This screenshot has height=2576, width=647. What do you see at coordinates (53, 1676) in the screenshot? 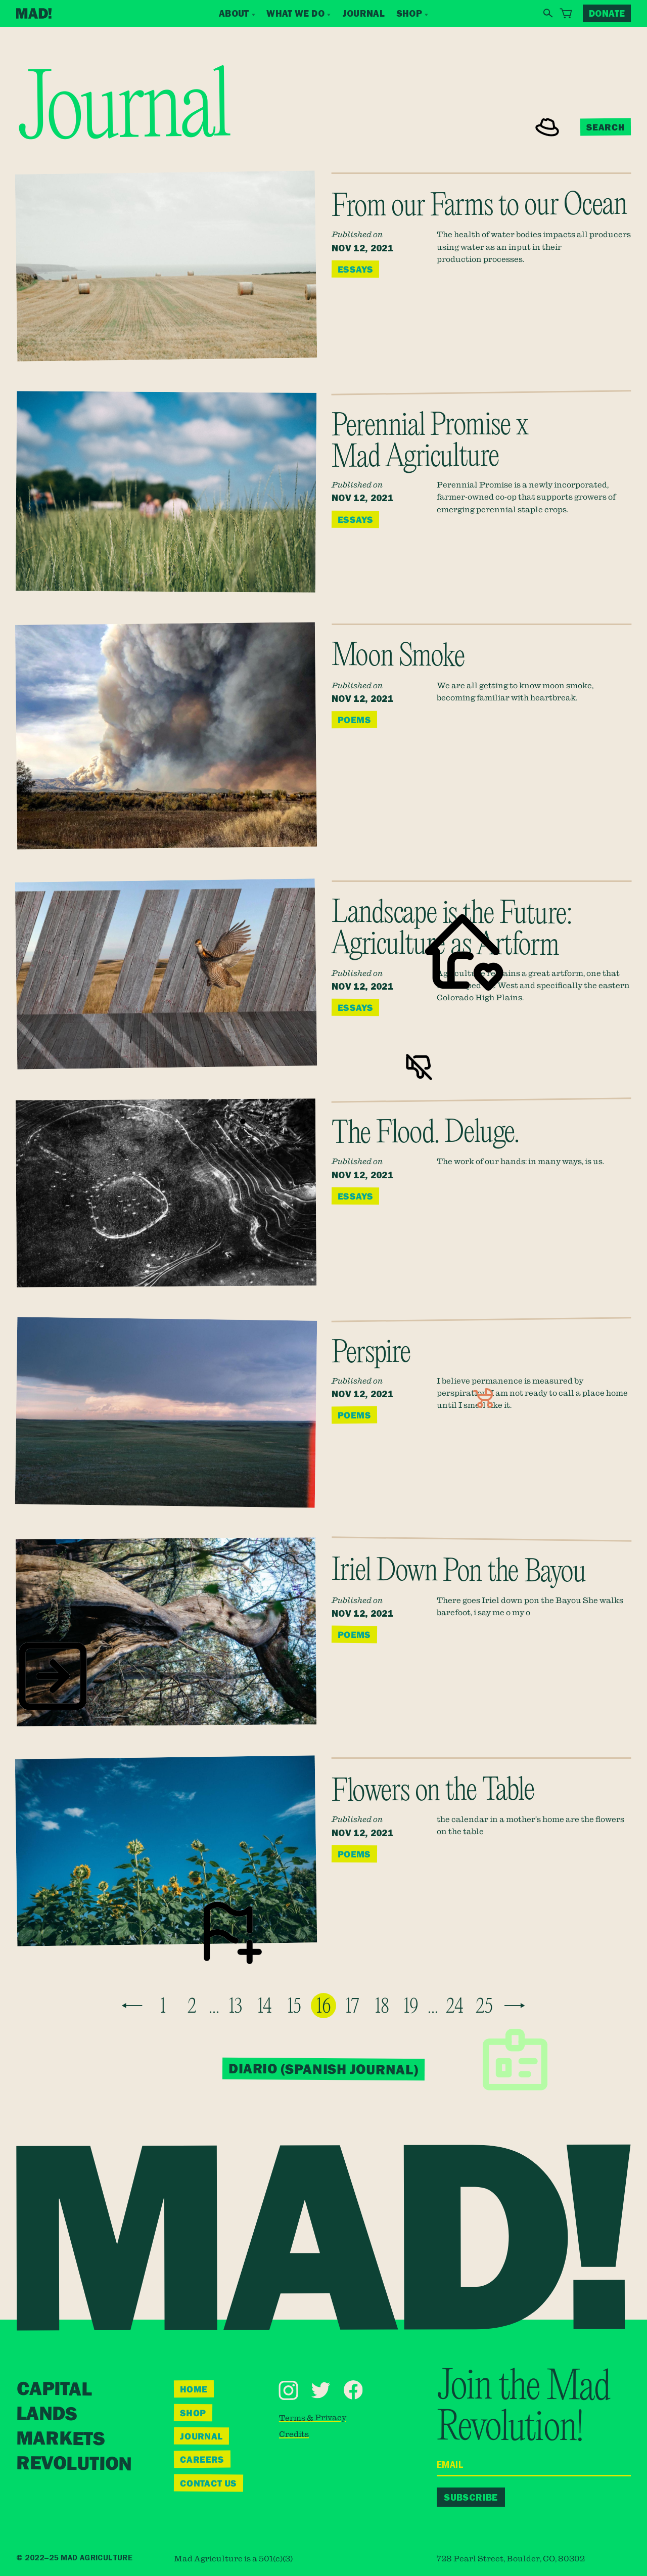
I see `proceed to the next step` at bounding box center [53, 1676].